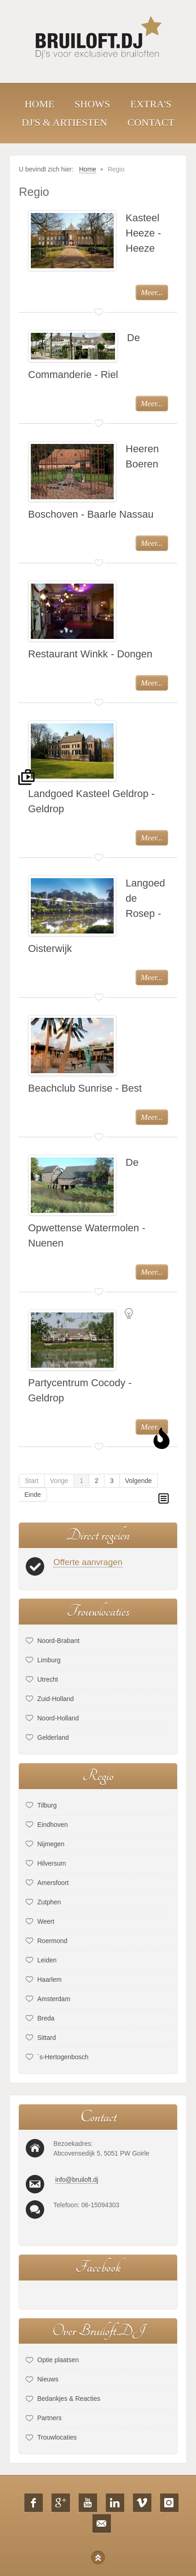 The image size is (196, 2576). I want to click on indicates trending or popular content, so click(161, 1438).